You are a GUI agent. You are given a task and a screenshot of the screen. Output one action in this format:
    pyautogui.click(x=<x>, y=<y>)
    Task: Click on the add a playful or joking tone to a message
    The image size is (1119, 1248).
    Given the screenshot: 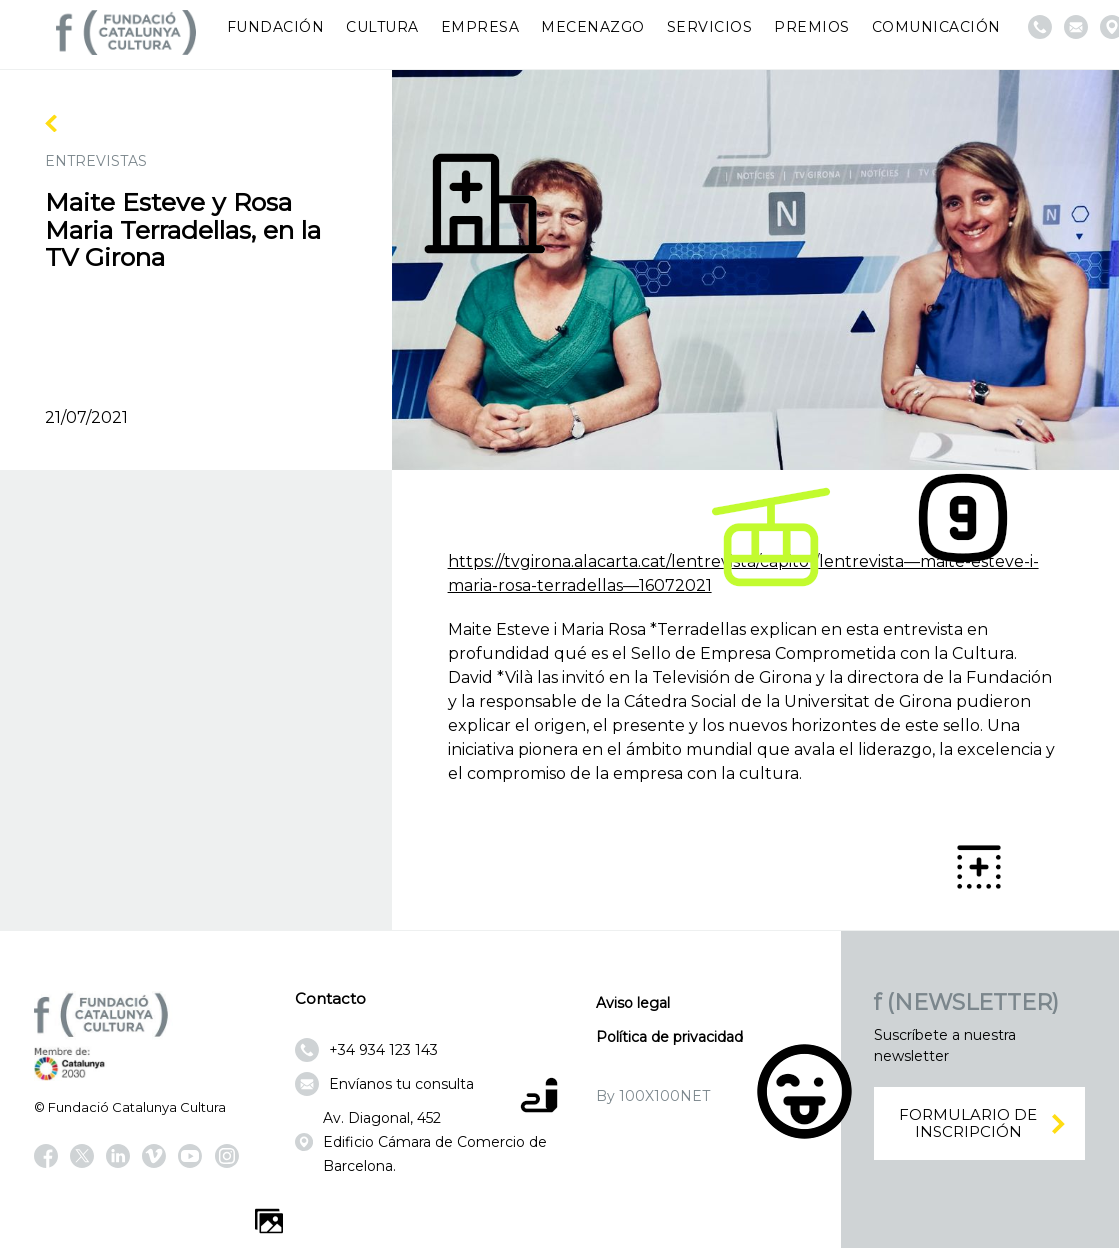 What is the action you would take?
    pyautogui.click(x=804, y=1091)
    